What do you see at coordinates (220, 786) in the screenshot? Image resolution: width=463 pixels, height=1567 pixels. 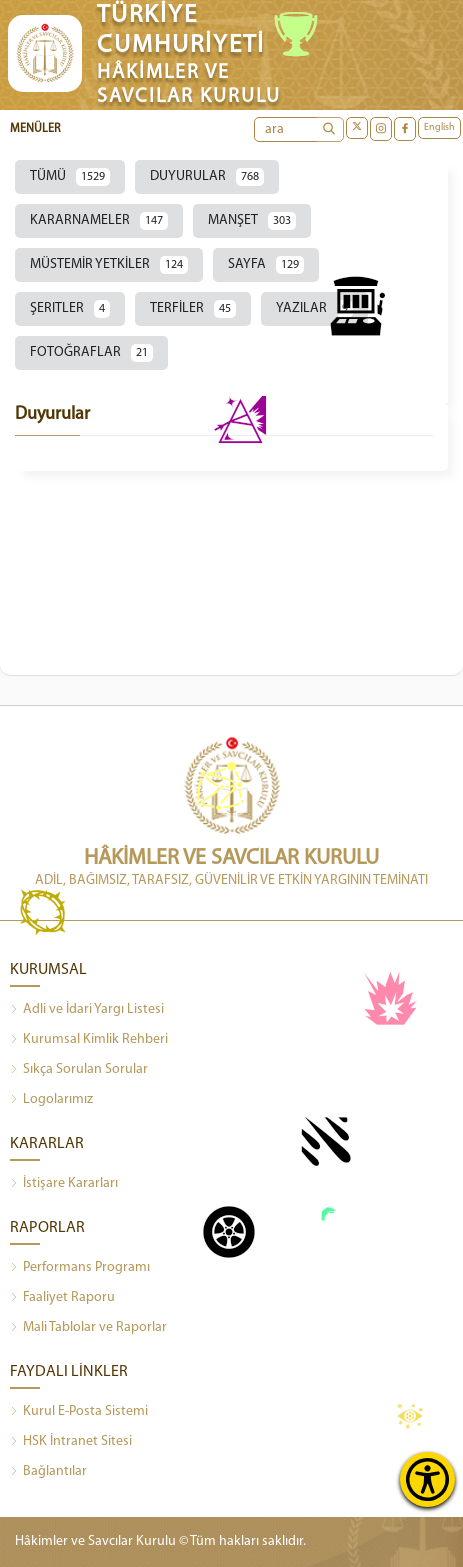 I see `view mesh network topology` at bounding box center [220, 786].